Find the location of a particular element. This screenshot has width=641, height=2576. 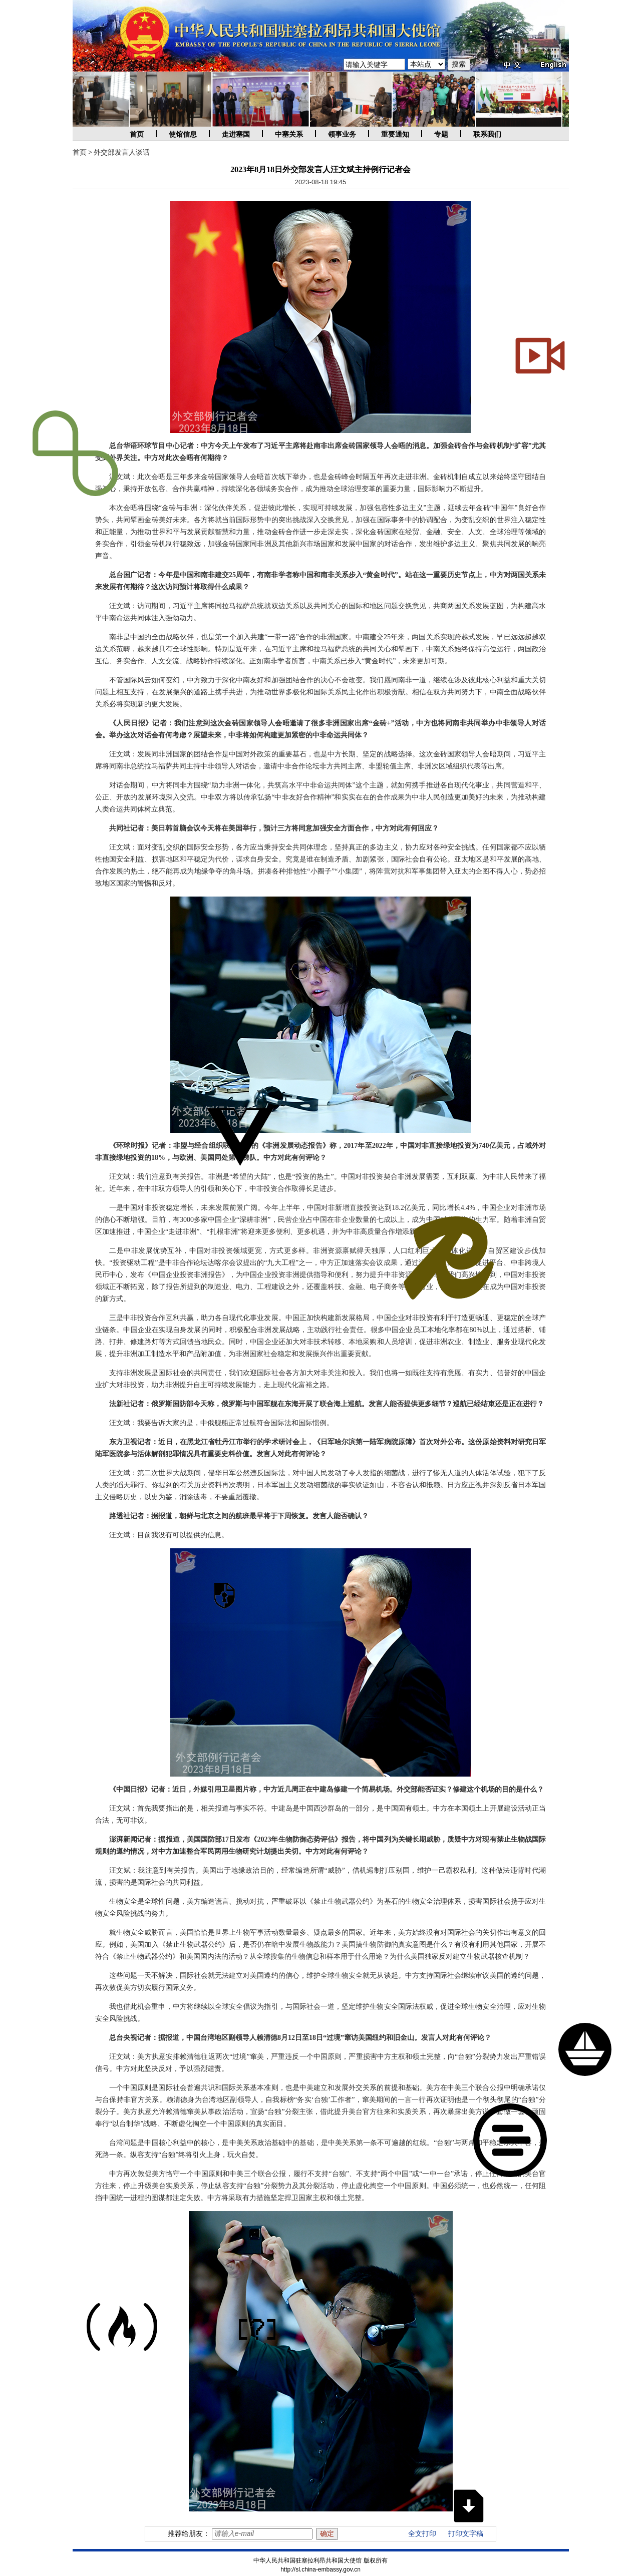

navigate to MentorCruise platform is located at coordinates (585, 2049).